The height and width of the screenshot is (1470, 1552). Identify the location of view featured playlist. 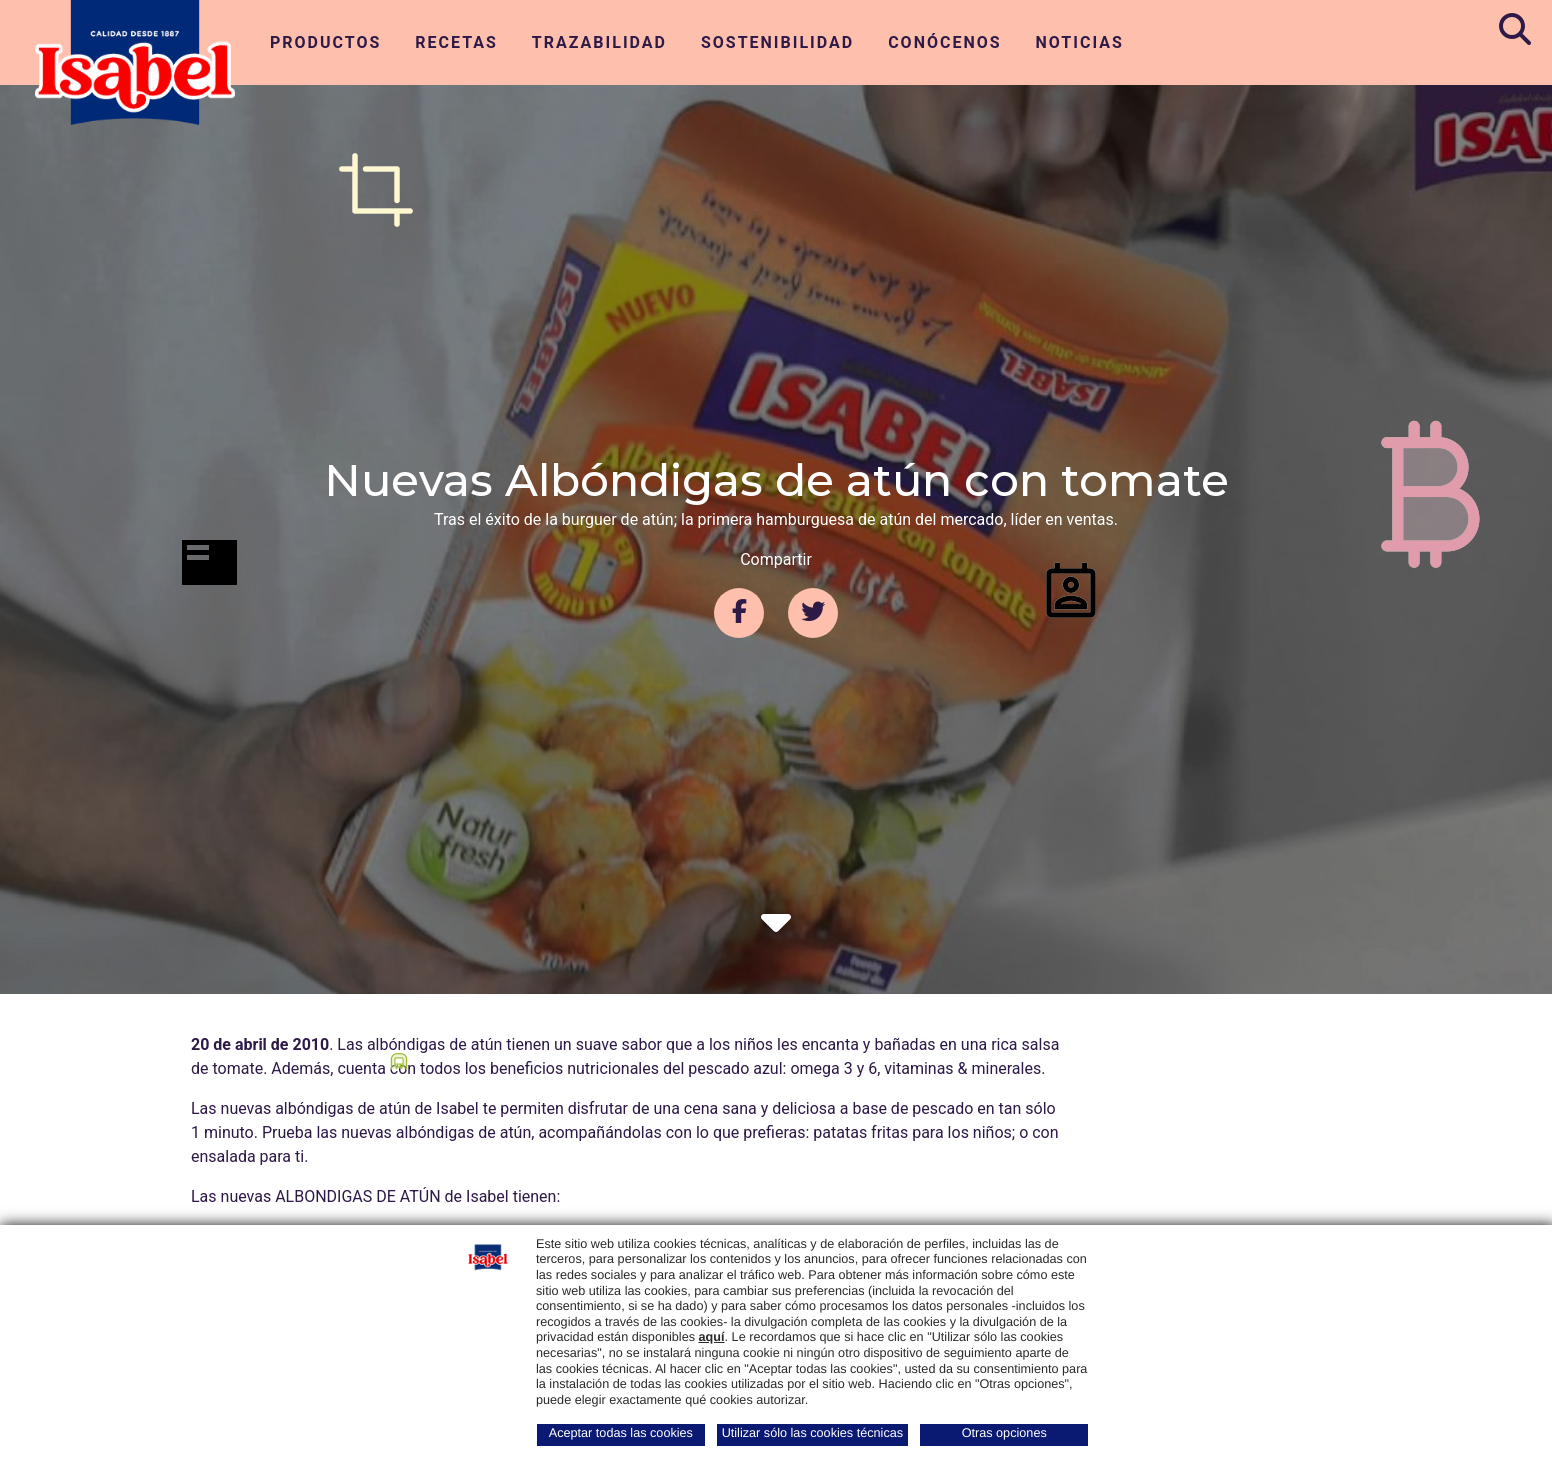
(209, 562).